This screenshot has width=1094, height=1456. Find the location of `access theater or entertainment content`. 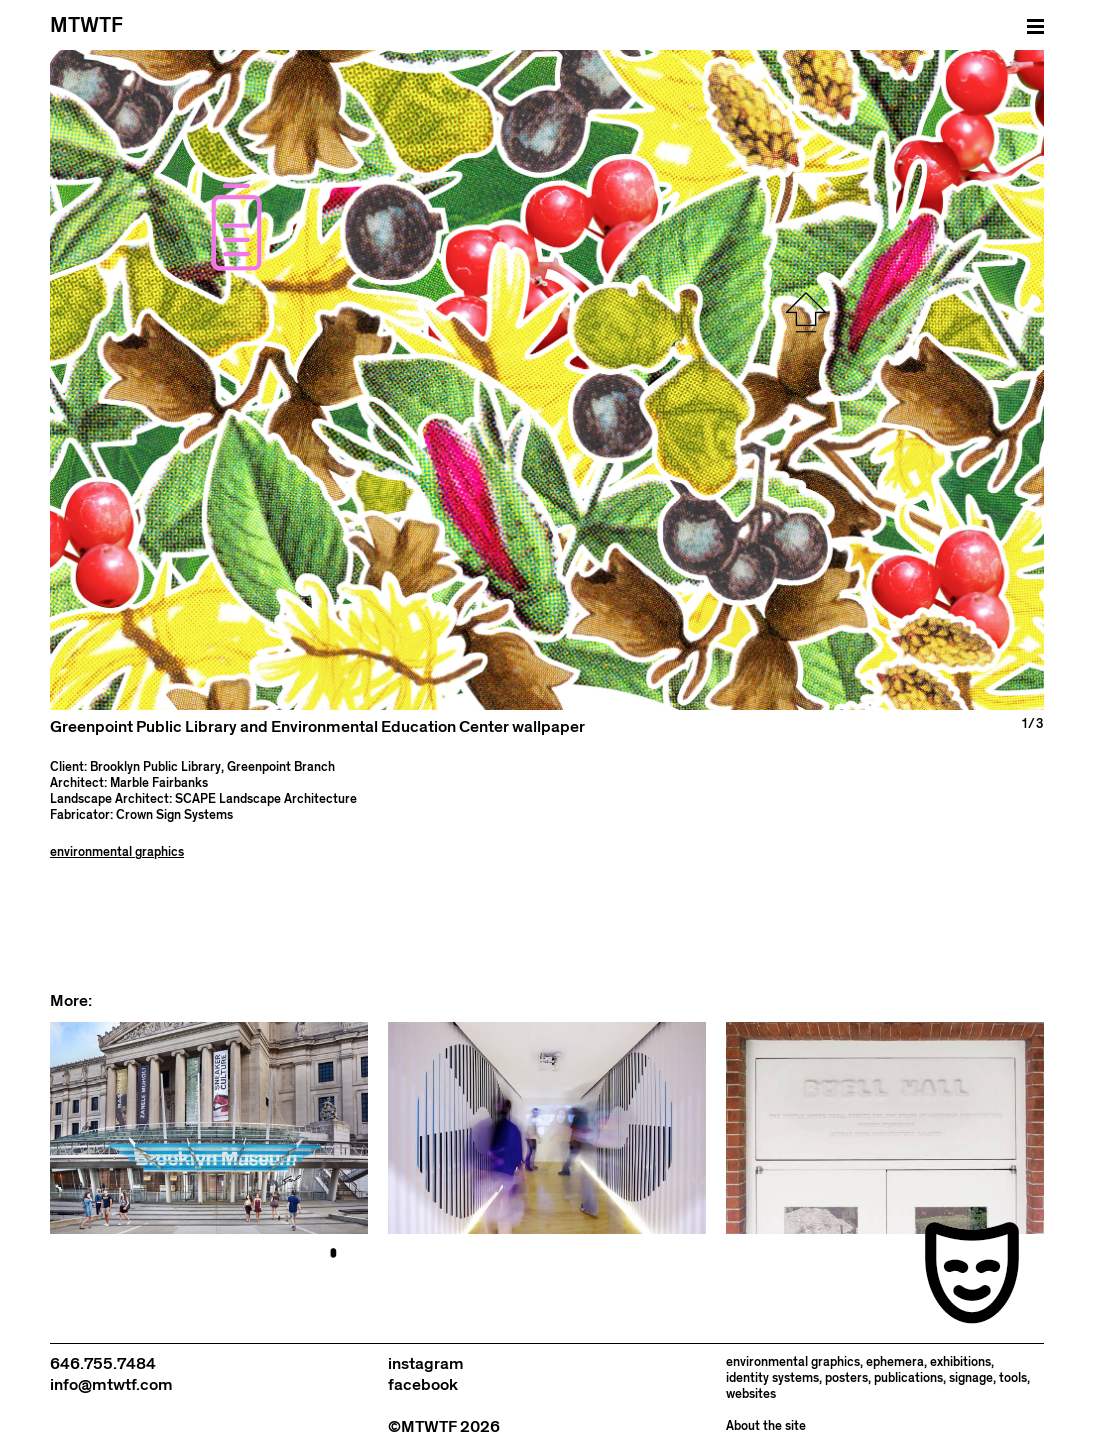

access theater or entertainment content is located at coordinates (972, 1269).